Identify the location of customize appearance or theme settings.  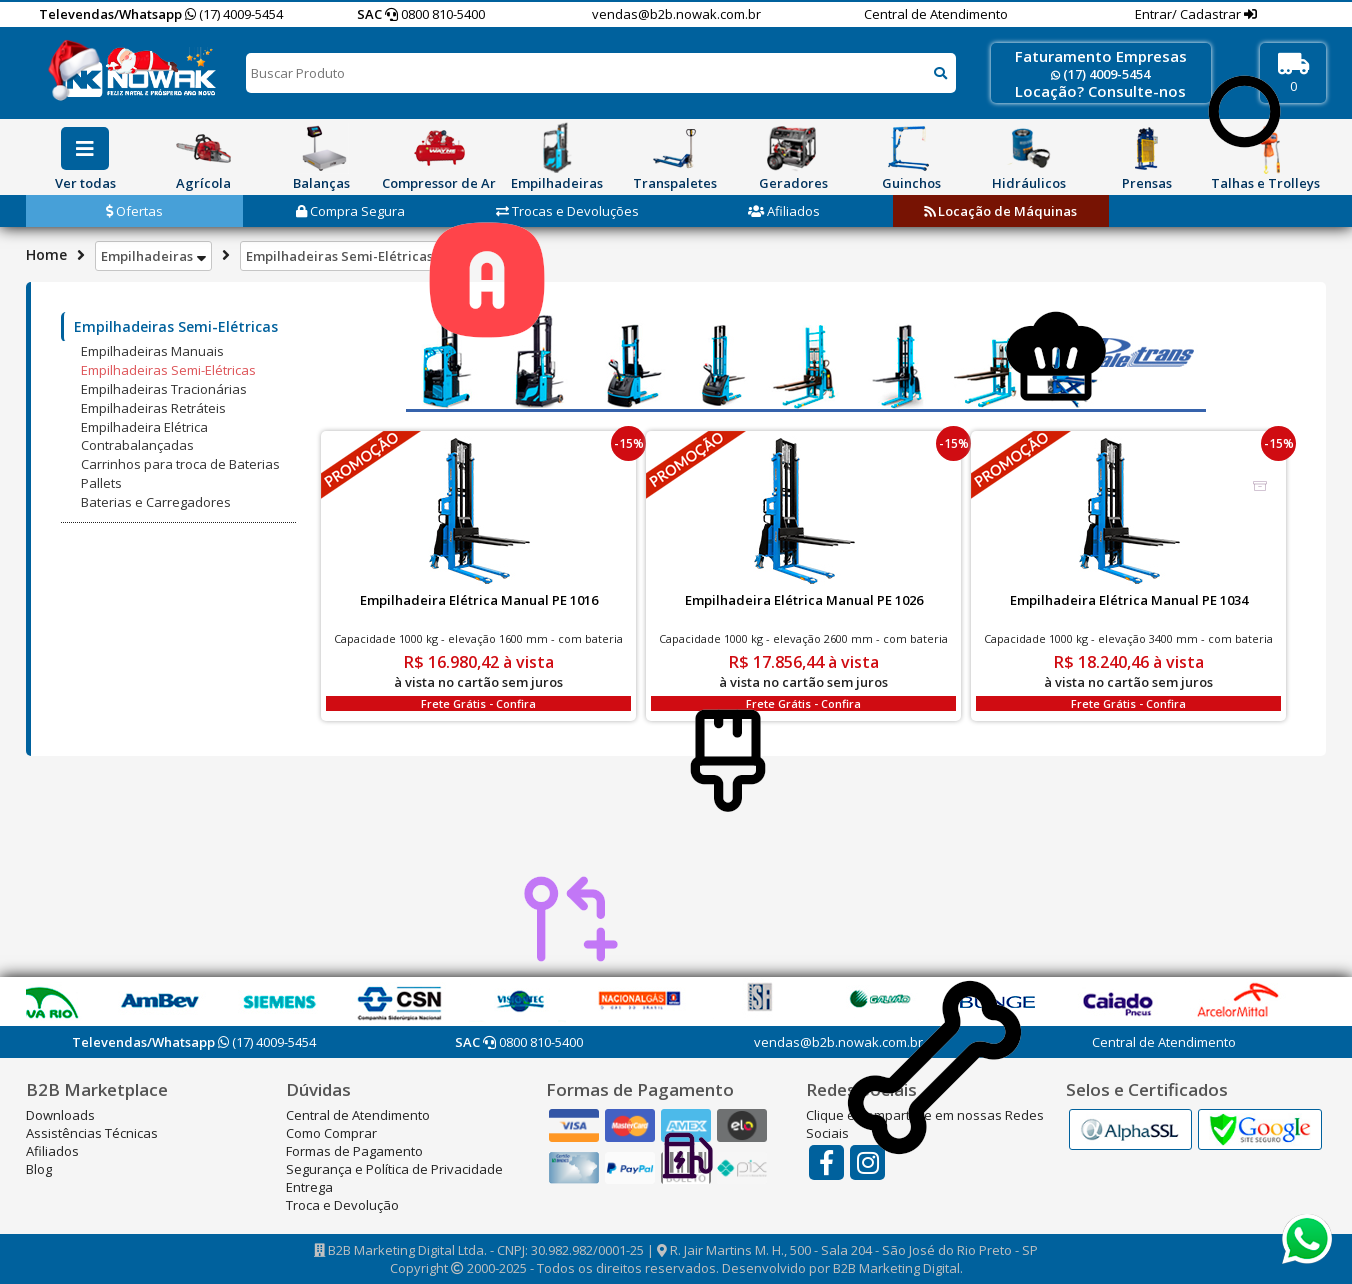
(728, 761).